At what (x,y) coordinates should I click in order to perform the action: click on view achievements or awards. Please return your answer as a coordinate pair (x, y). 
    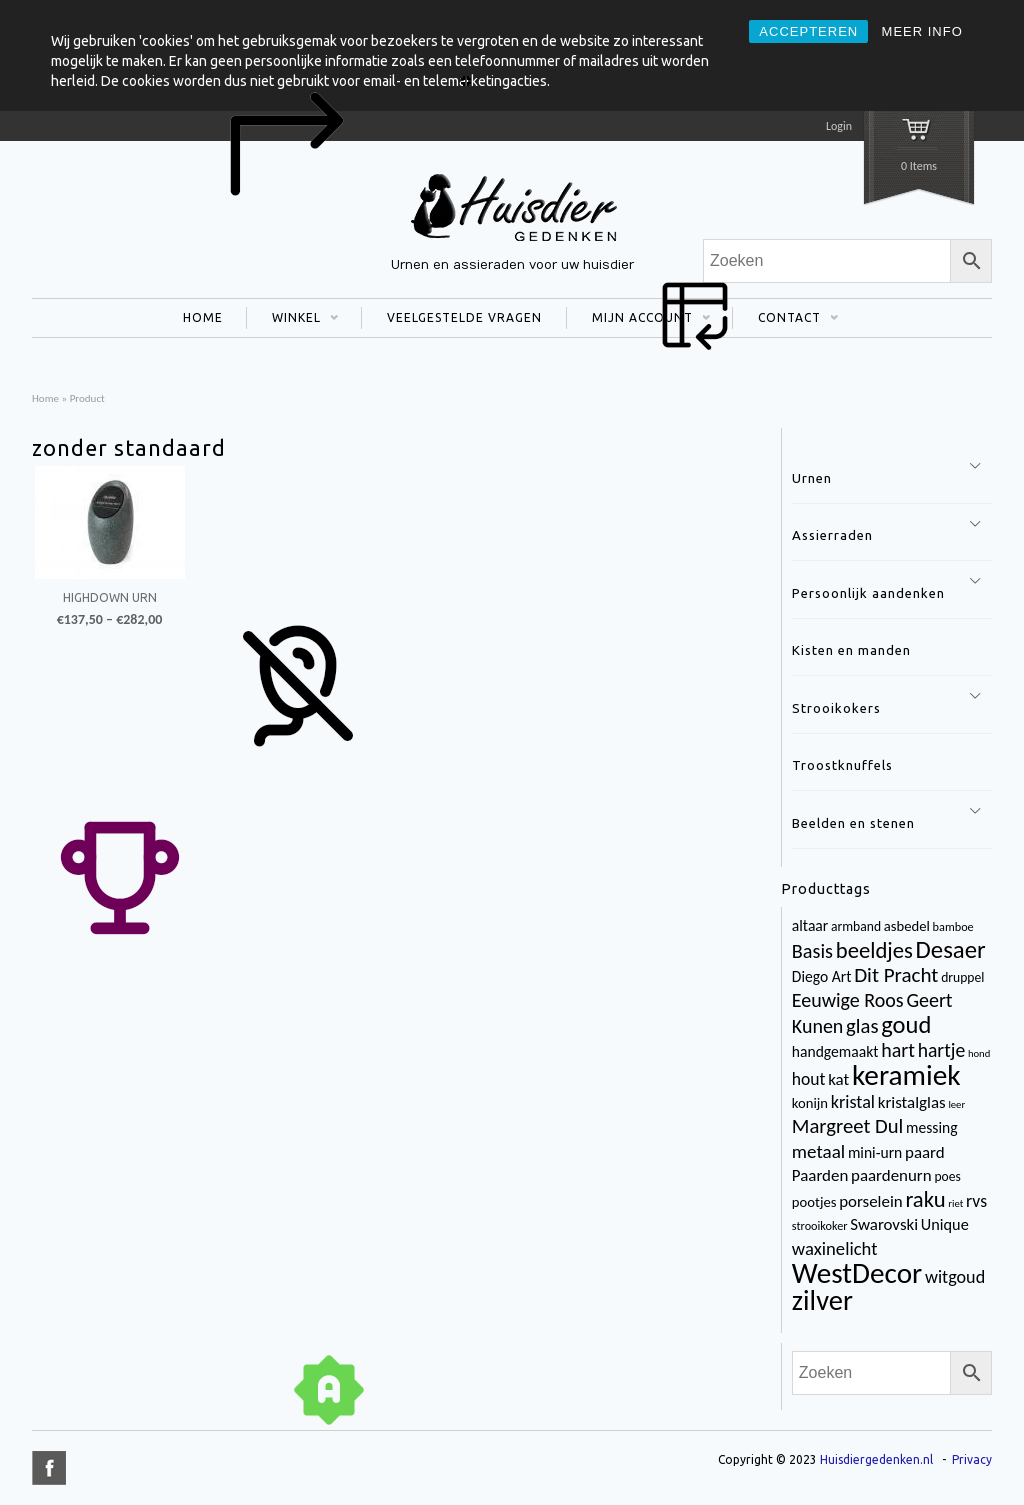
    Looking at the image, I should click on (120, 875).